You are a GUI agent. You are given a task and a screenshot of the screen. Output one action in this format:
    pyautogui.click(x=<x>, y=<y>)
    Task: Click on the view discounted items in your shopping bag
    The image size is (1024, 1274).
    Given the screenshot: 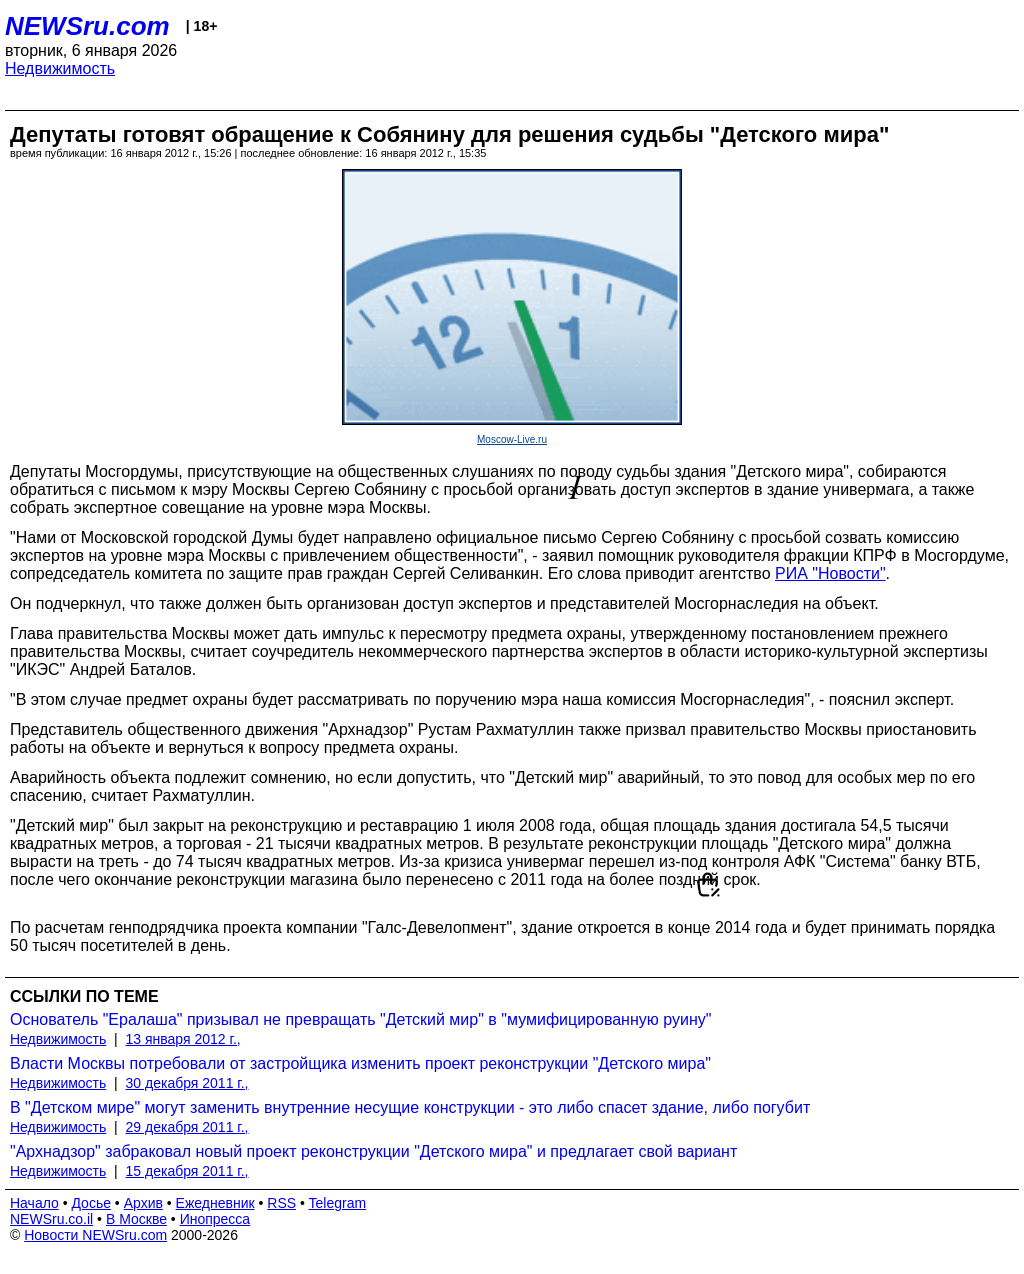 What is the action you would take?
    pyautogui.click(x=707, y=884)
    